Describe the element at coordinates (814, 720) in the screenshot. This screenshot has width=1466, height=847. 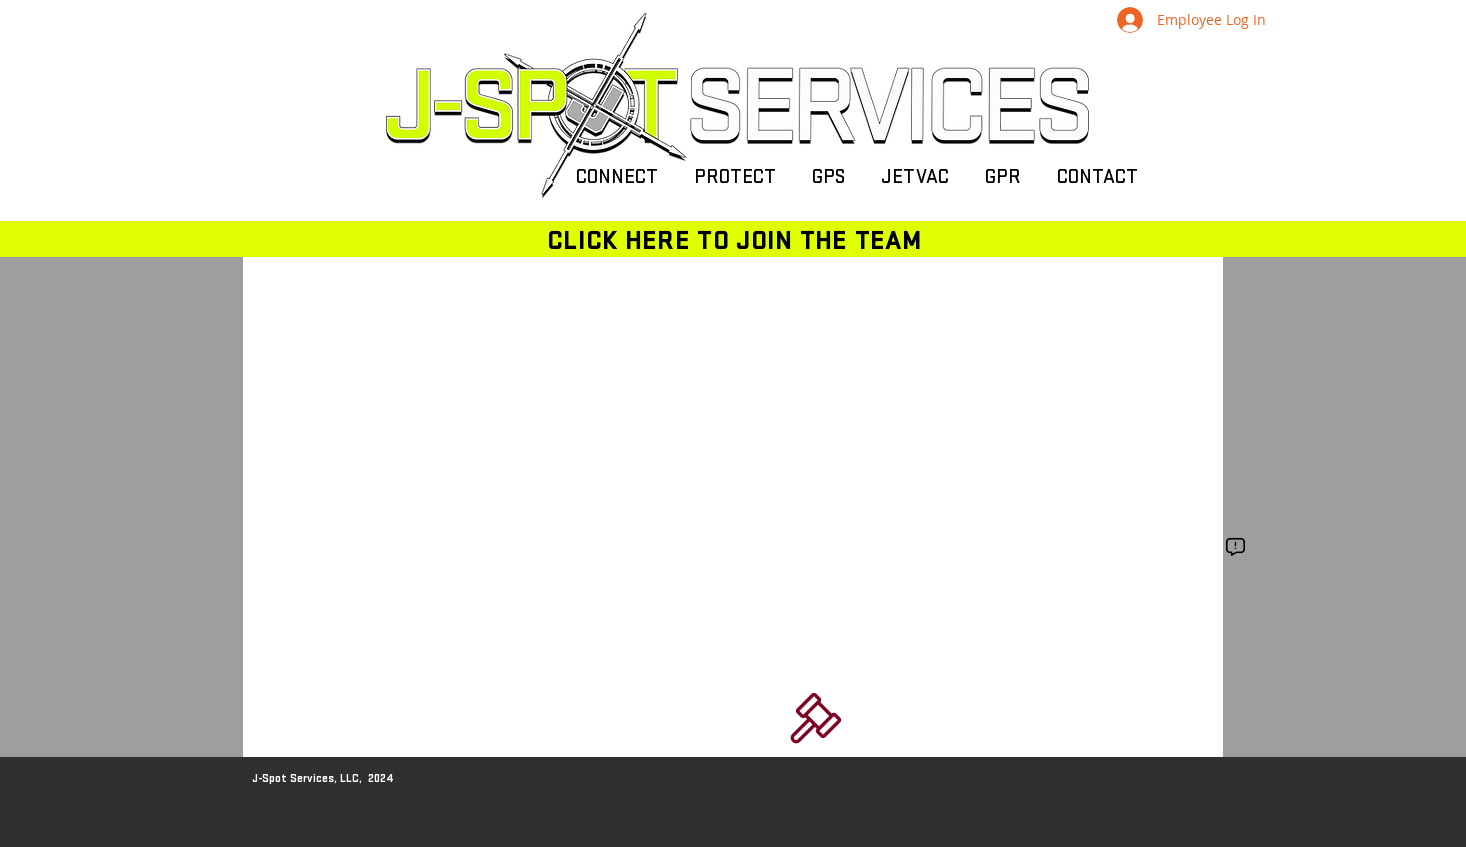
I see `access legal or terms of service information` at that location.